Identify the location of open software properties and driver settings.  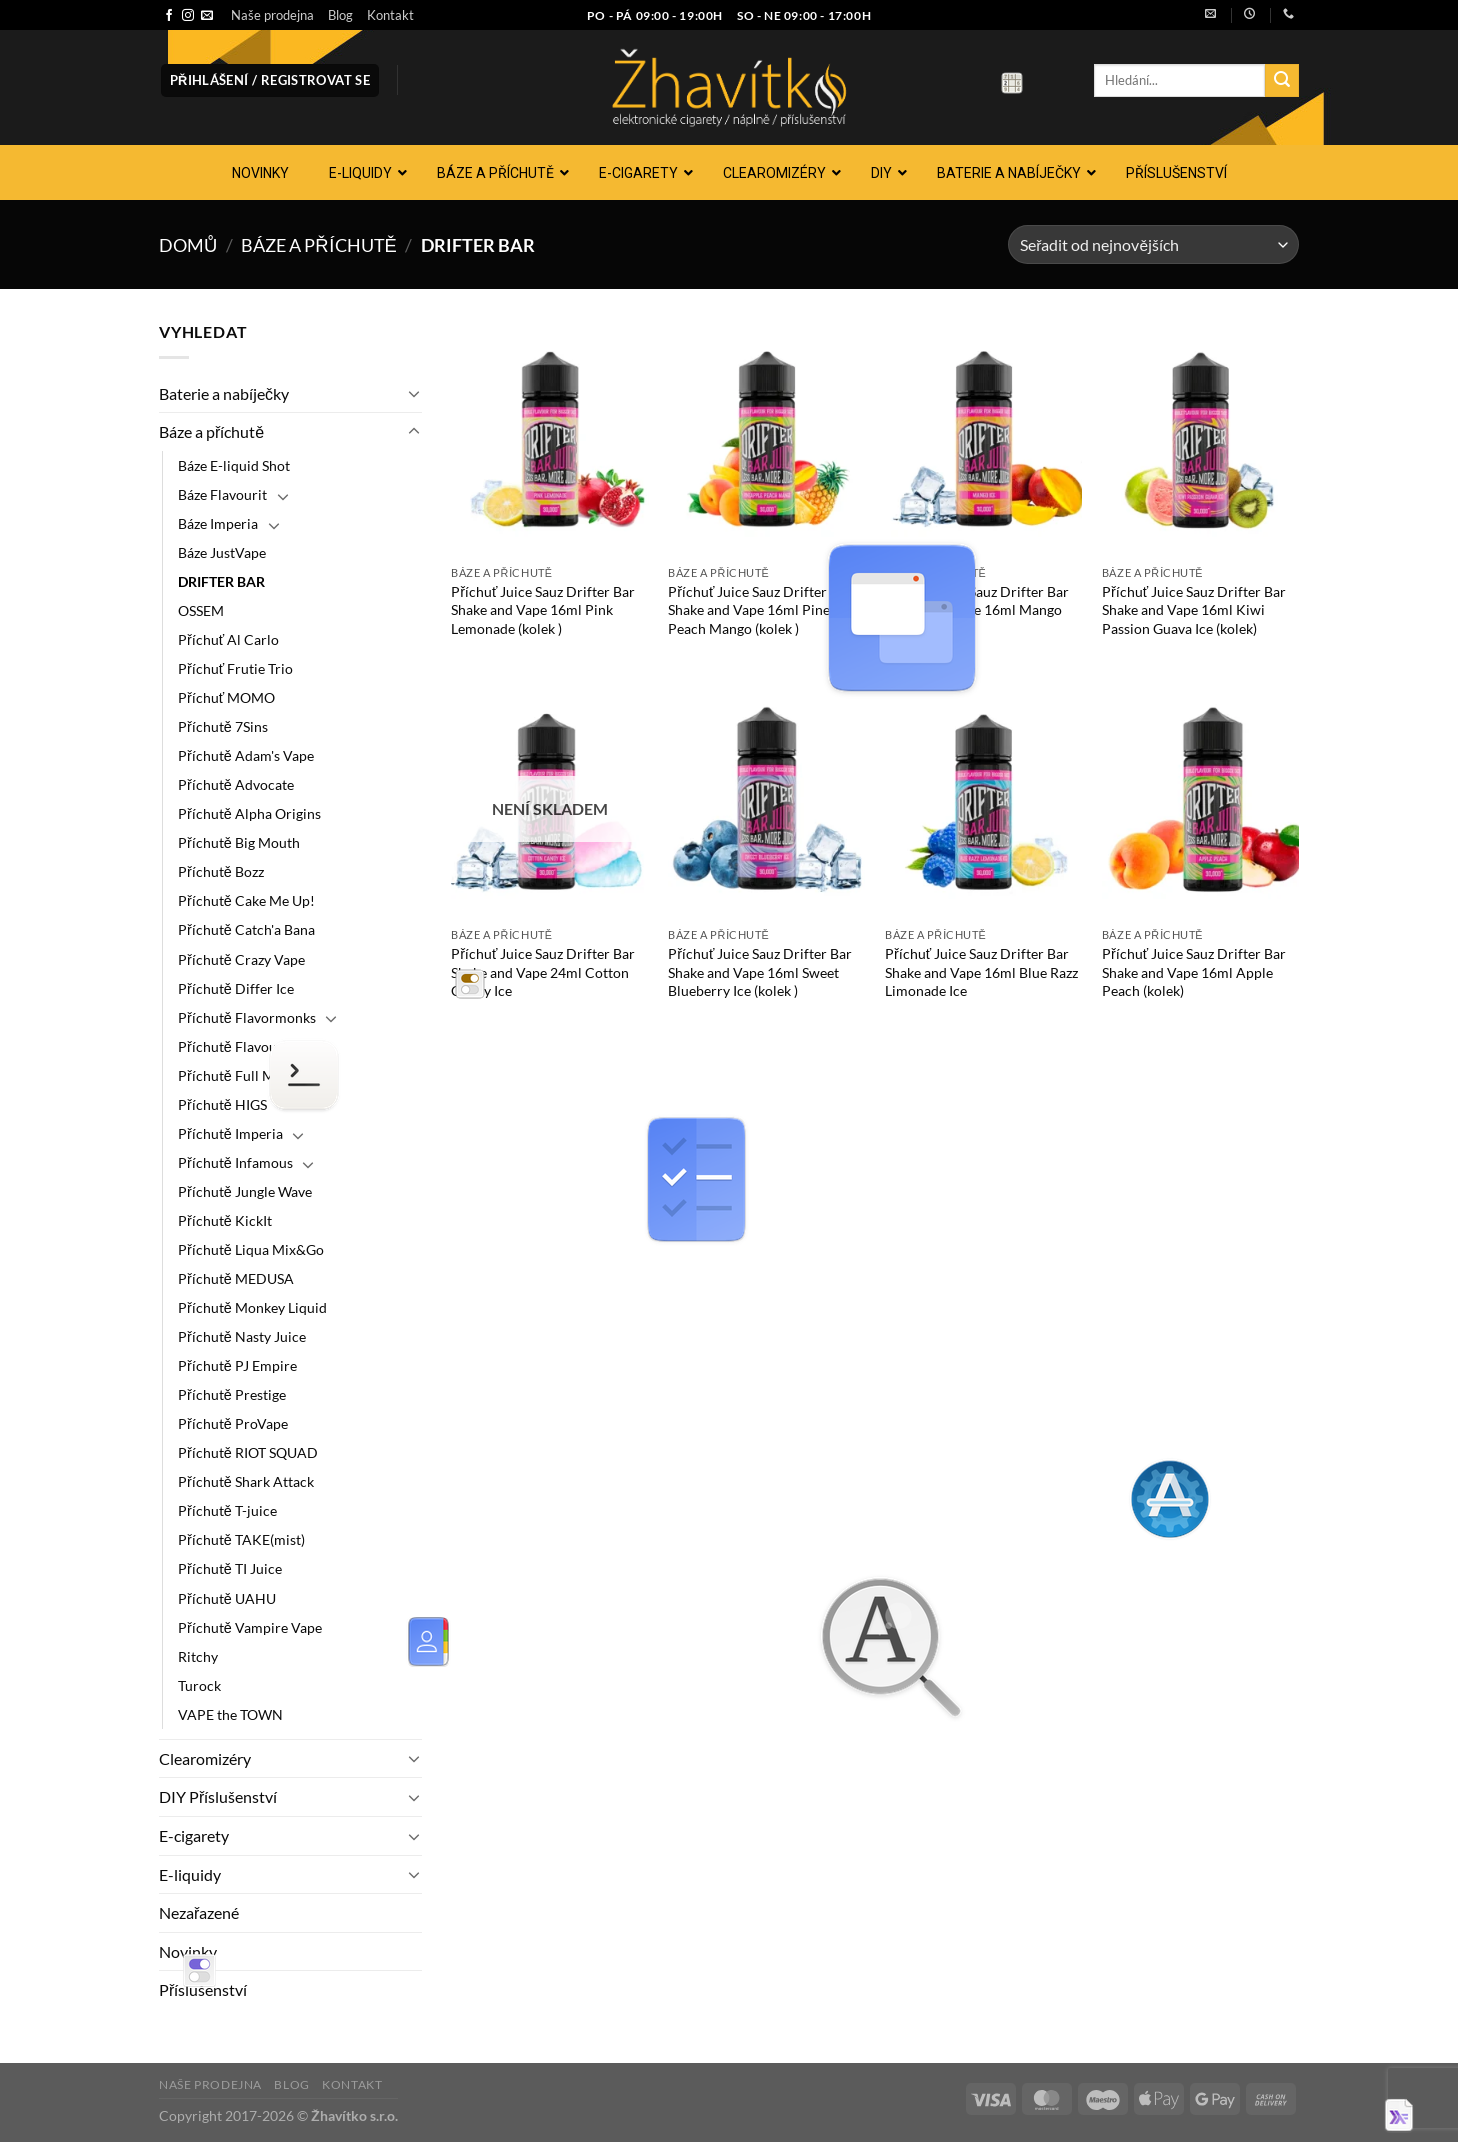
(1170, 1499).